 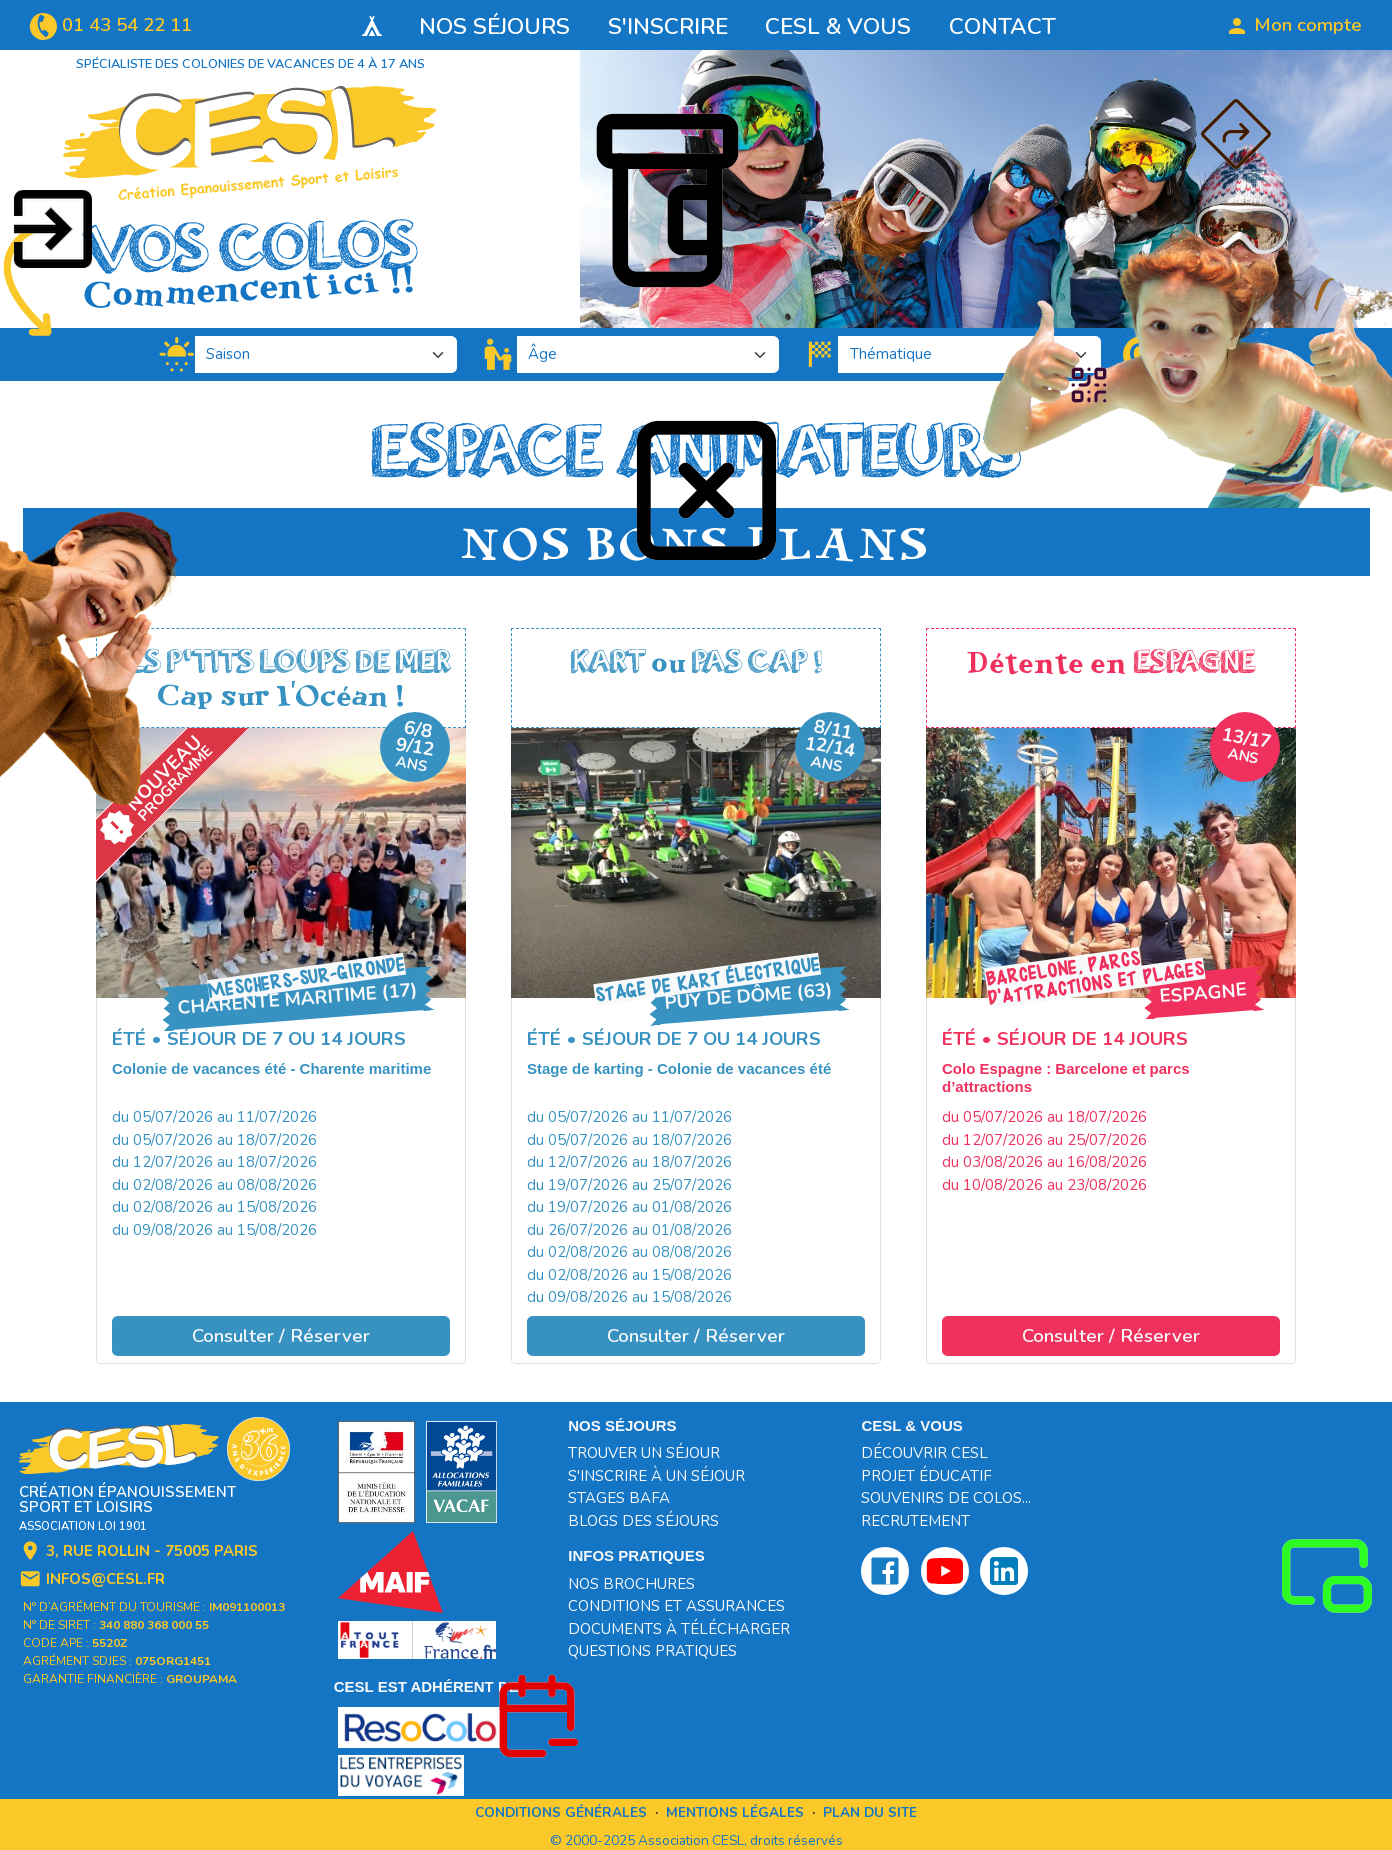 I want to click on remove an event from your calendar, so click(x=537, y=1716).